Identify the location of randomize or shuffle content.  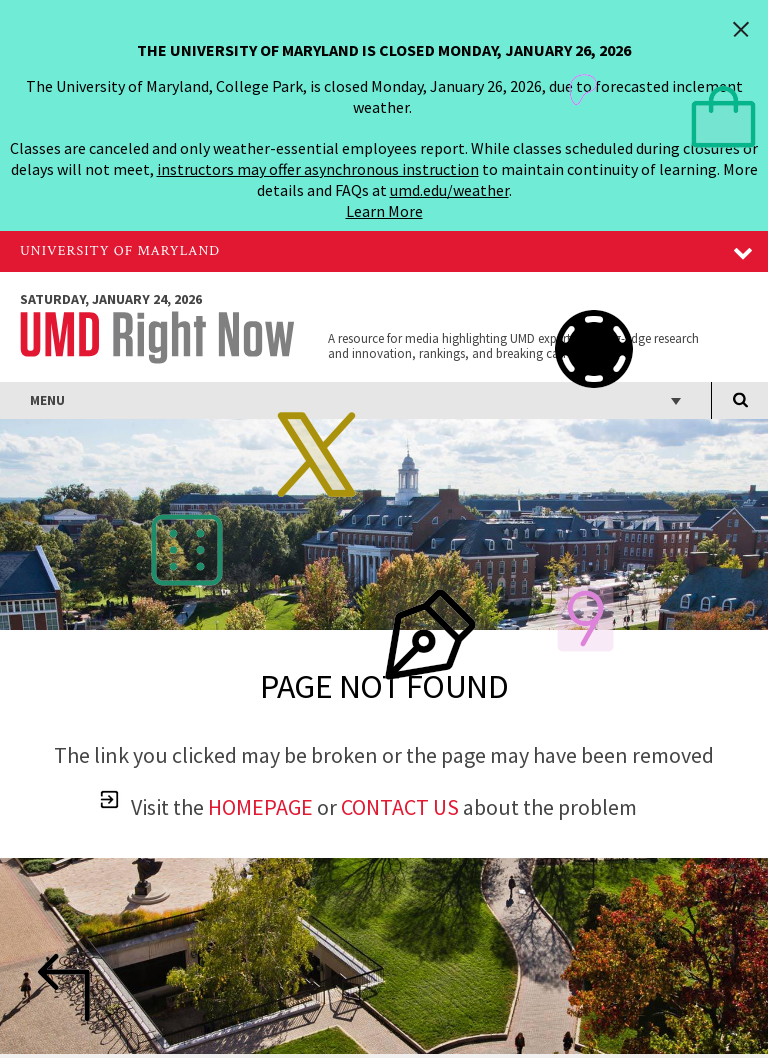
(187, 550).